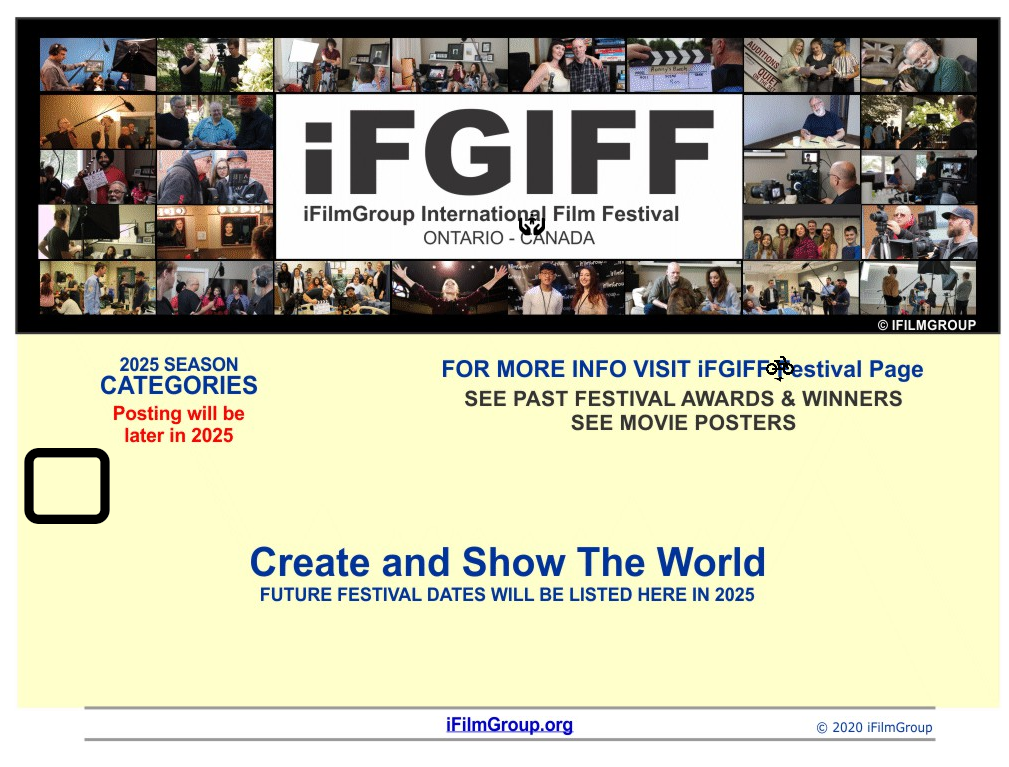 The width and height of the screenshot is (1009, 767). I want to click on find nearby electric bike rentals, so click(780, 369).